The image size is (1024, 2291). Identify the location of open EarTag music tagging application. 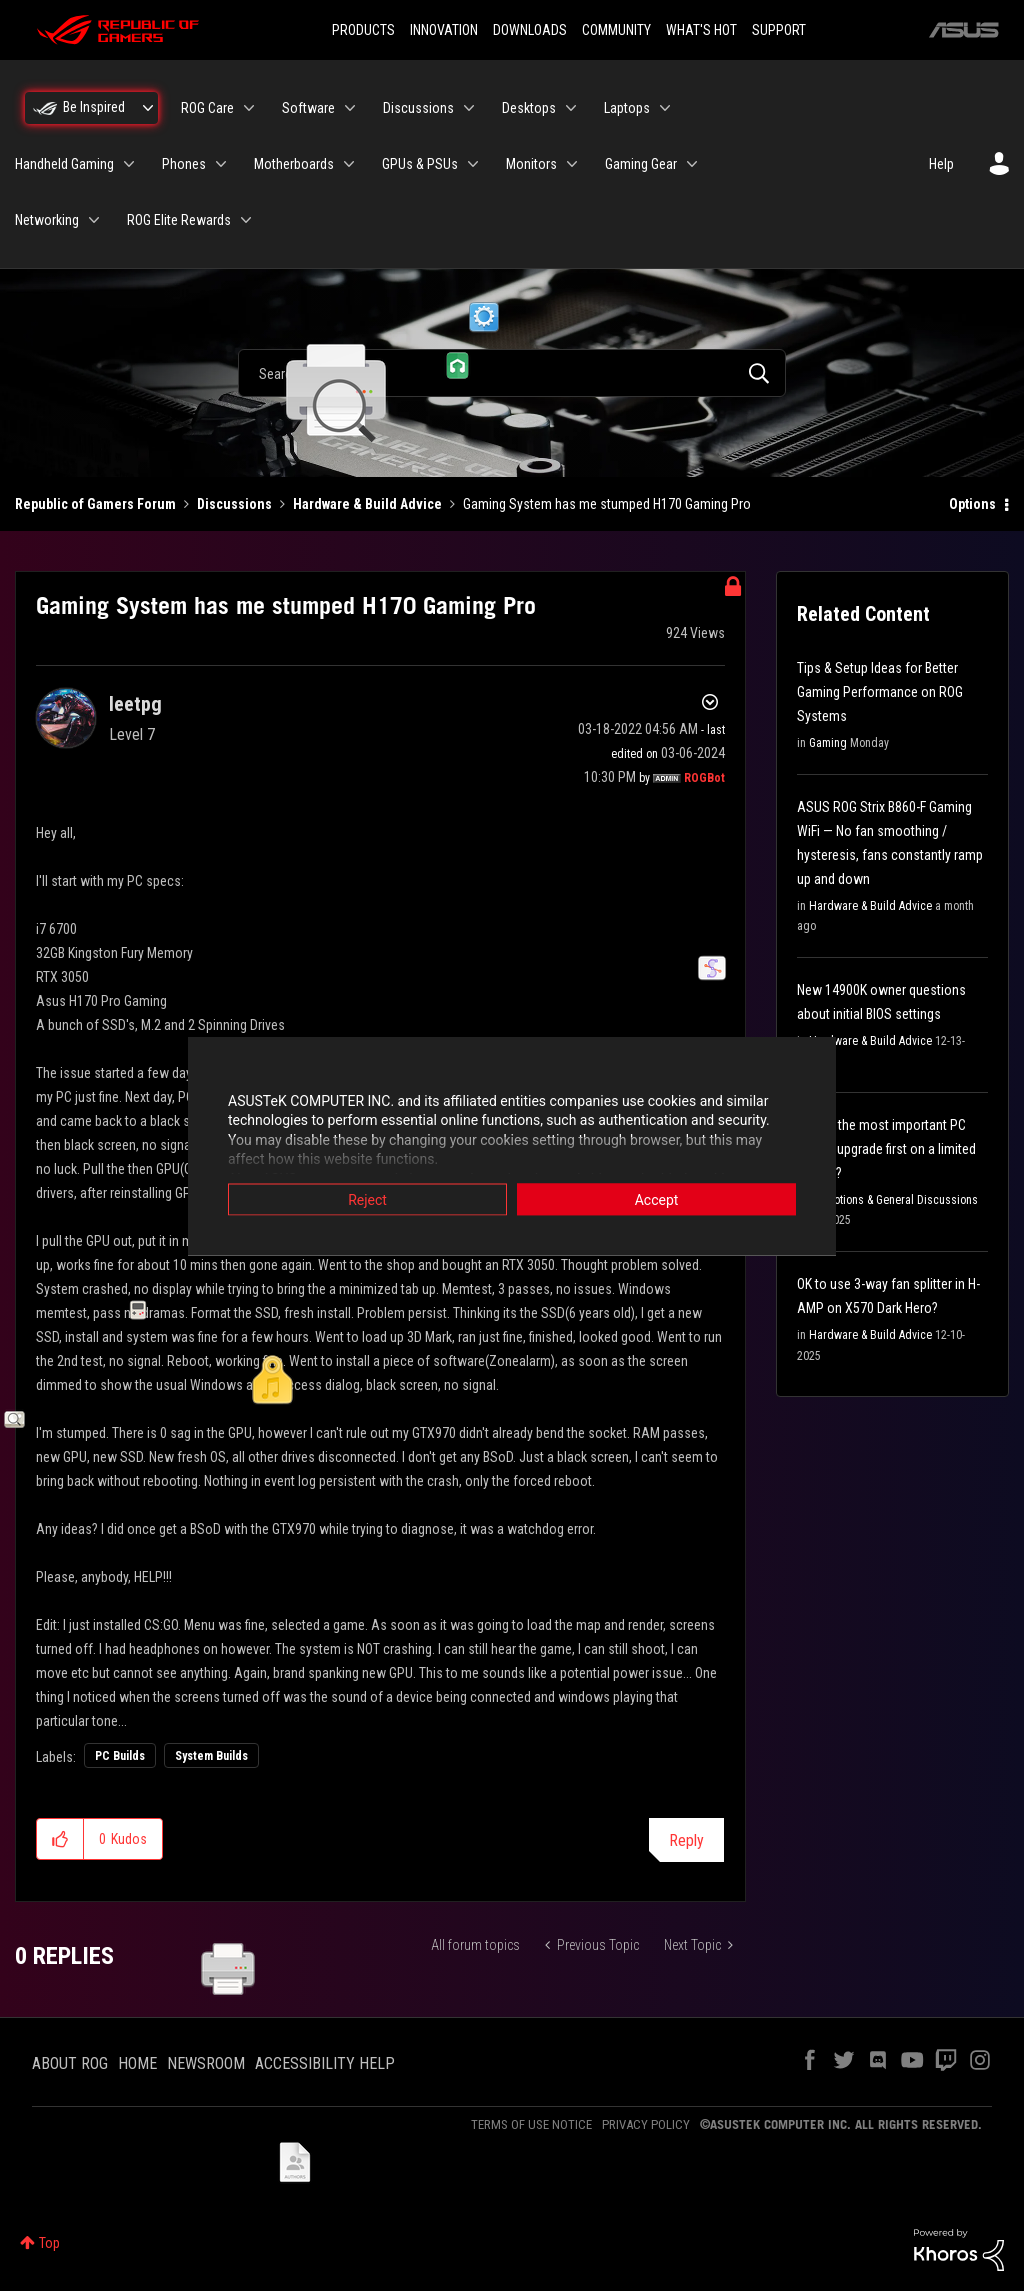
(272, 1379).